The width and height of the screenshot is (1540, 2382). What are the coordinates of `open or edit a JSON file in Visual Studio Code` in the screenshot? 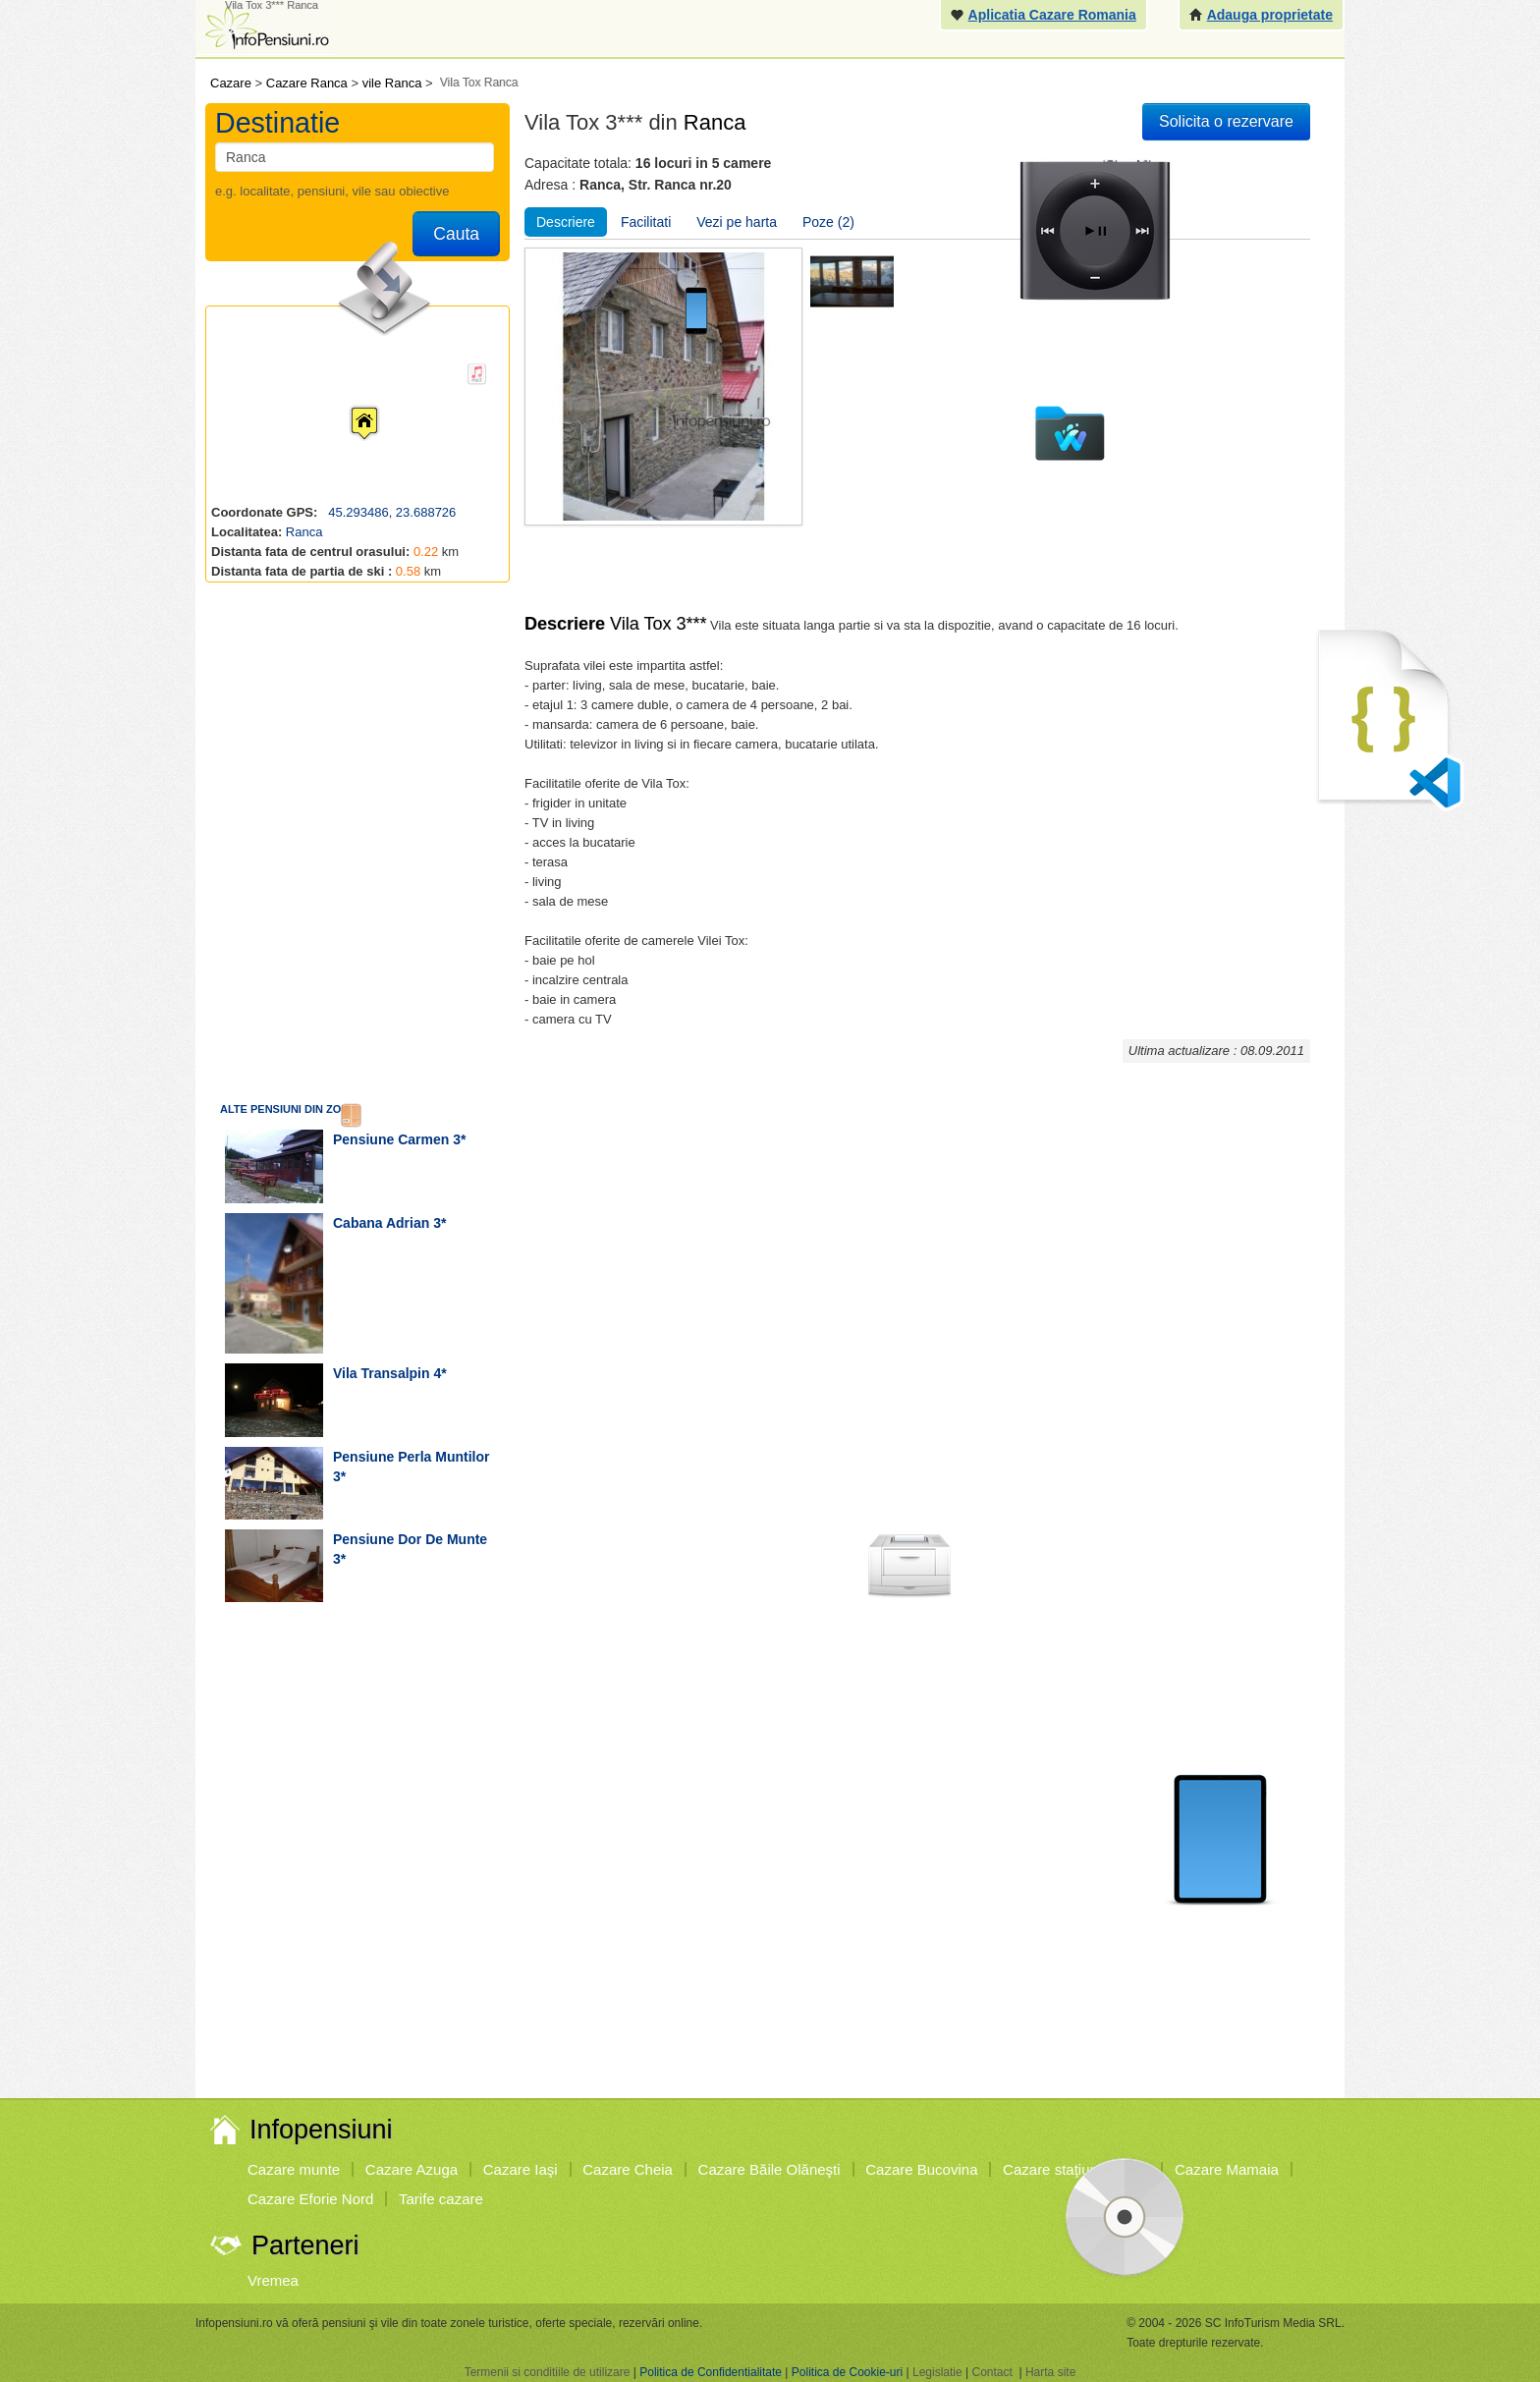 It's located at (1383, 719).